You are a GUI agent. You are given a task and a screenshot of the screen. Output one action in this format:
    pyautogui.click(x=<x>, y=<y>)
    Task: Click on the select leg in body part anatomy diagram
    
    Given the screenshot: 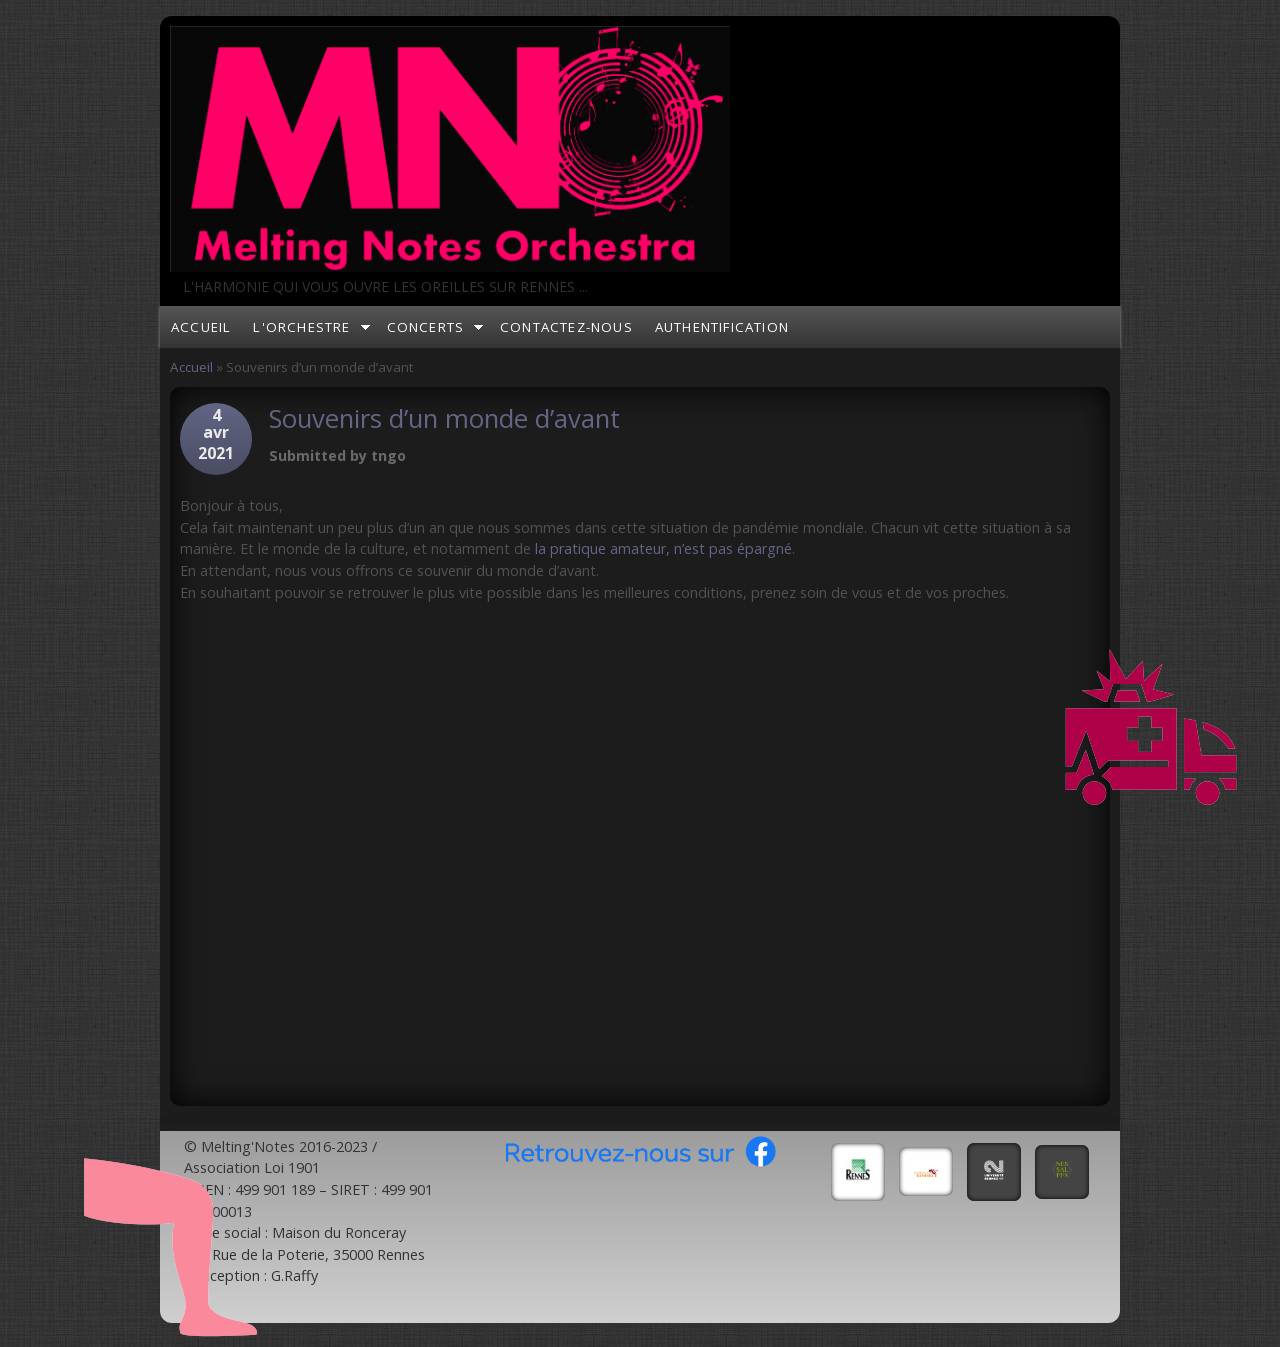 What is the action you would take?
    pyautogui.click(x=172, y=1247)
    